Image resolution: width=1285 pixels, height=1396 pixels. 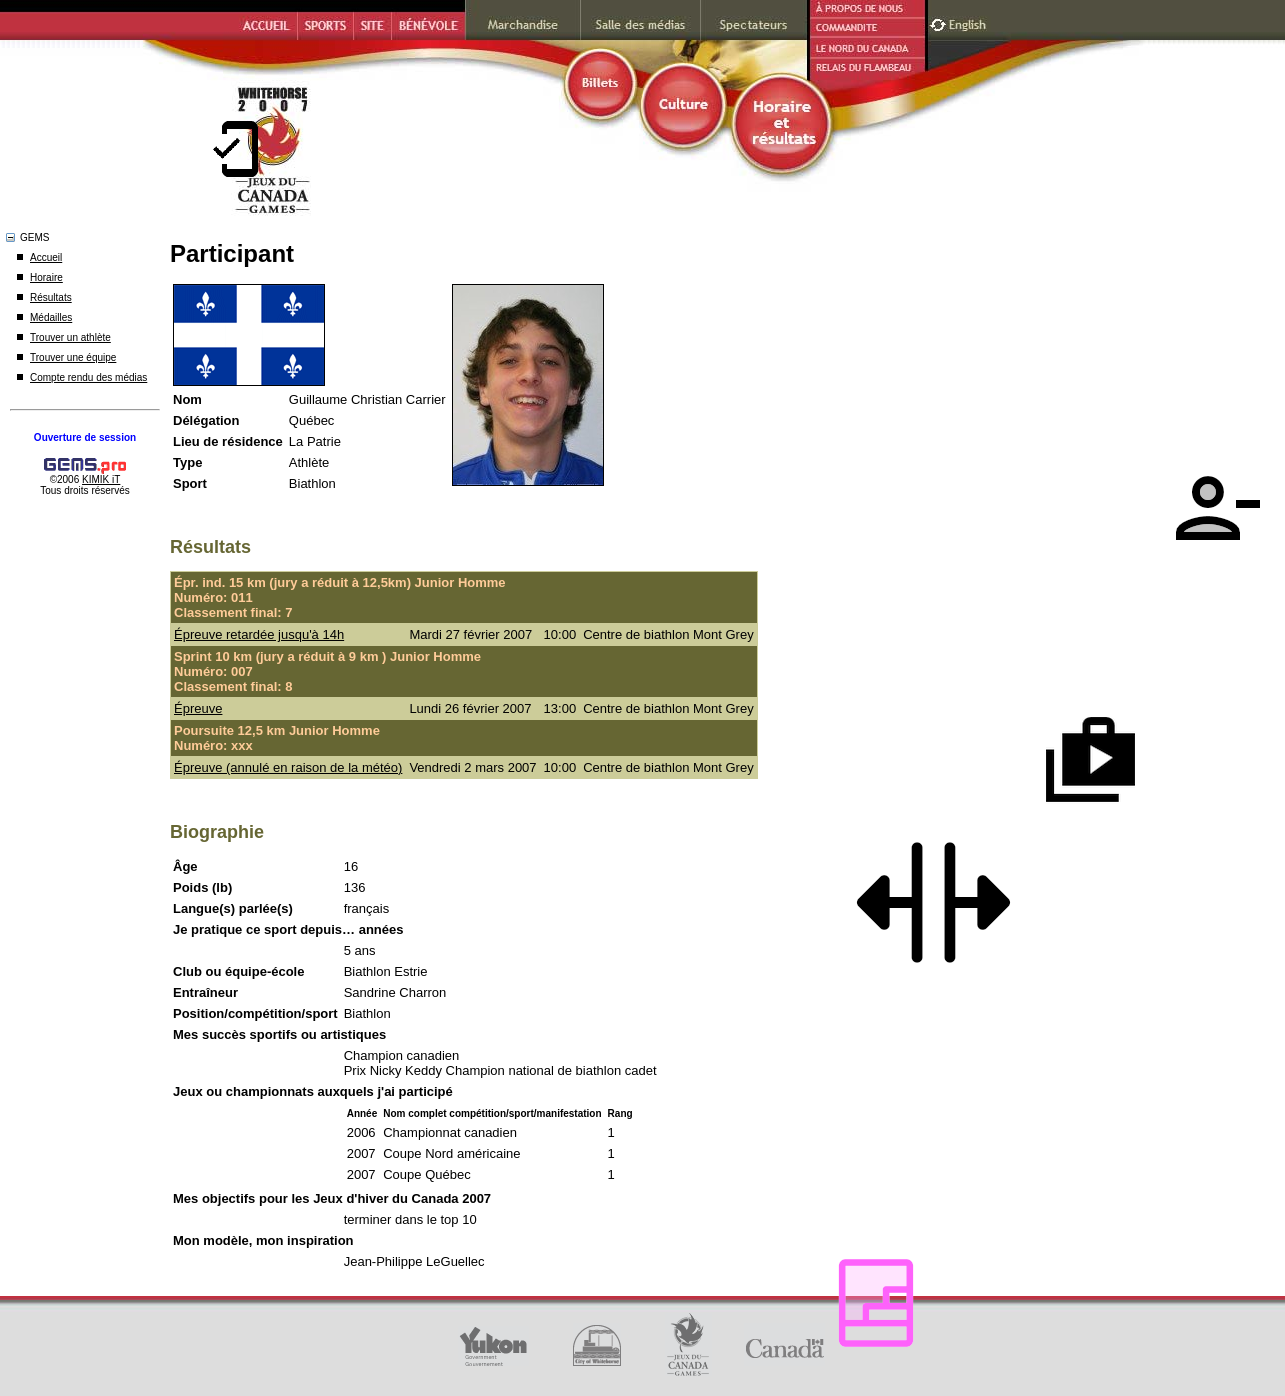 What do you see at coordinates (1216, 508) in the screenshot?
I see `remove a contact or friend` at bounding box center [1216, 508].